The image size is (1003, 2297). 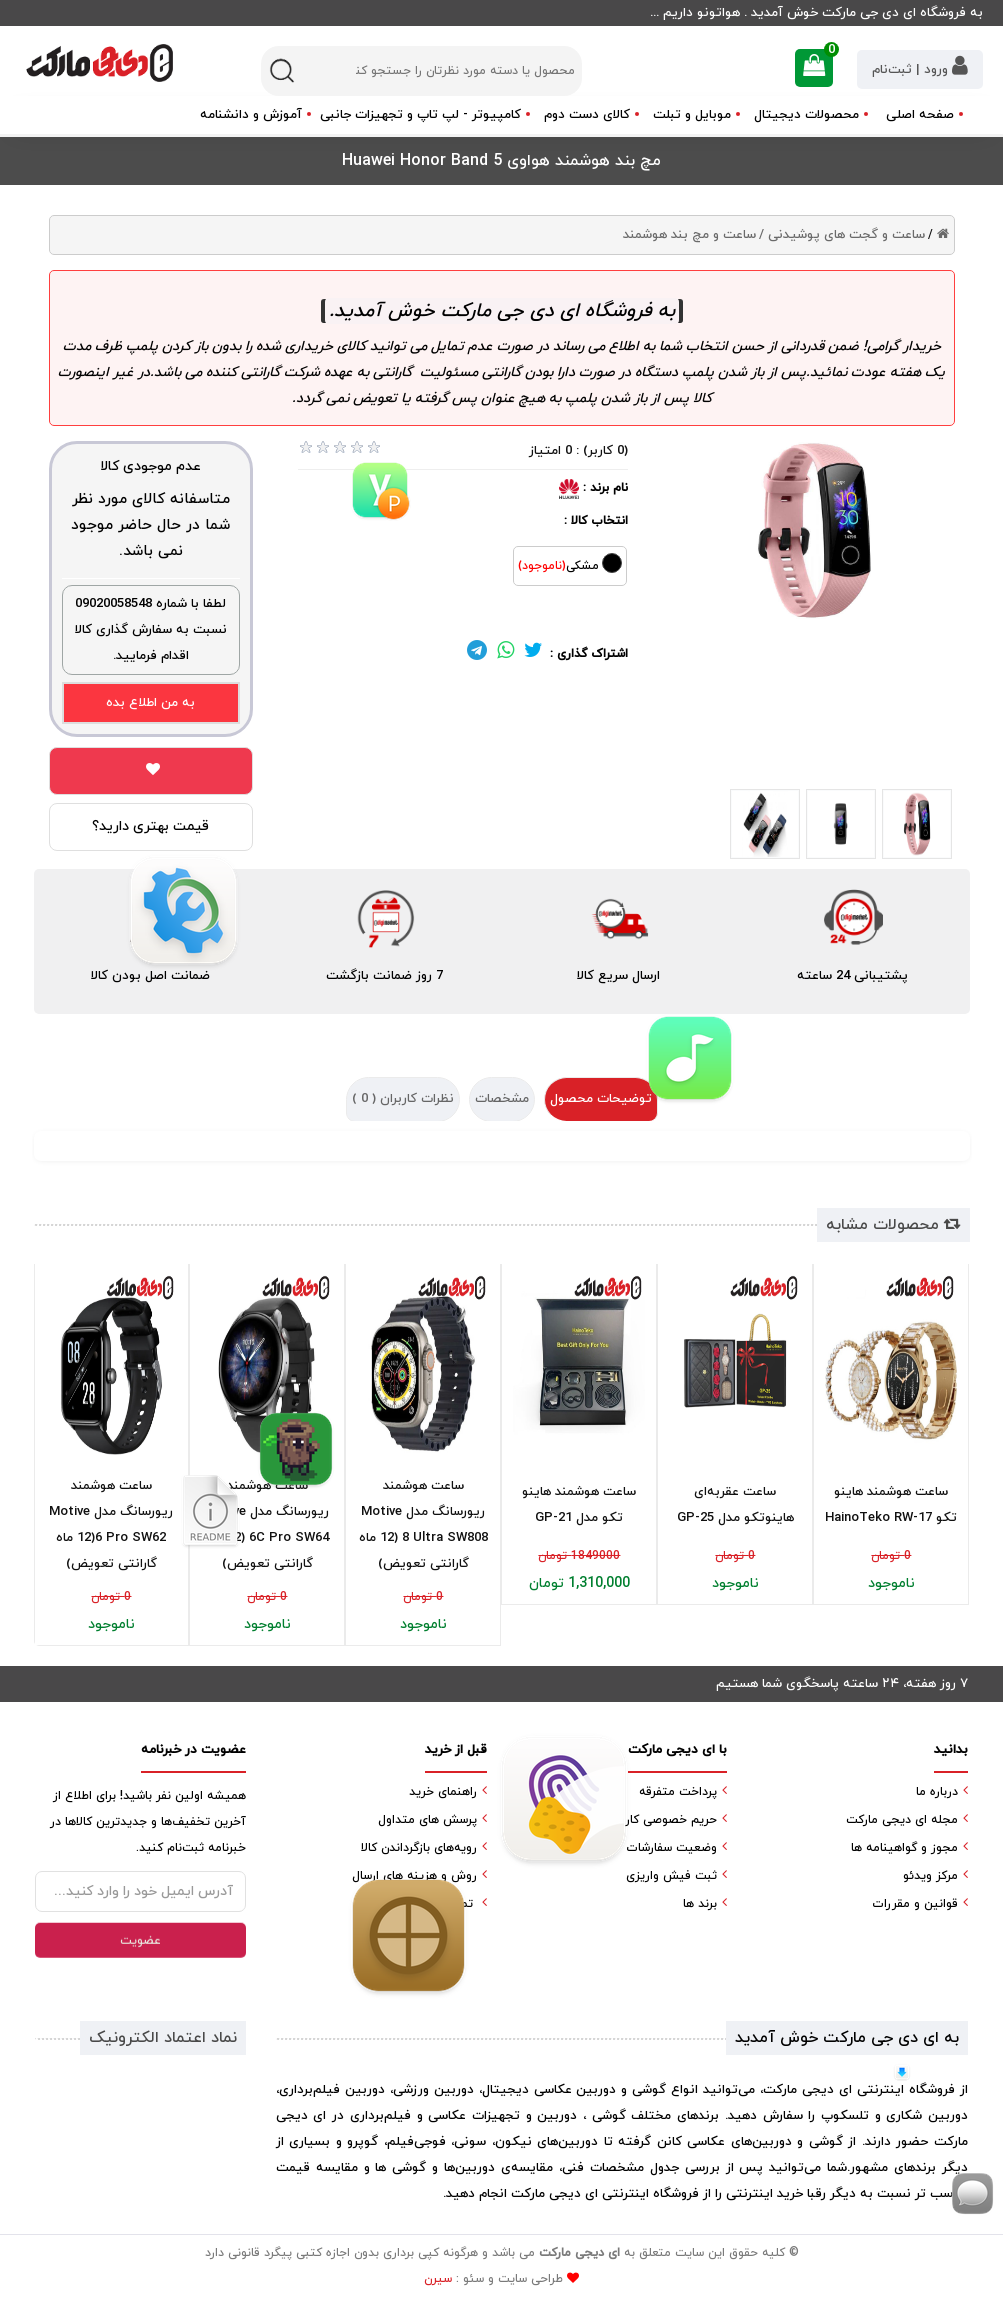 What do you see at coordinates (972, 2193) in the screenshot?
I see `open the messages app` at bounding box center [972, 2193].